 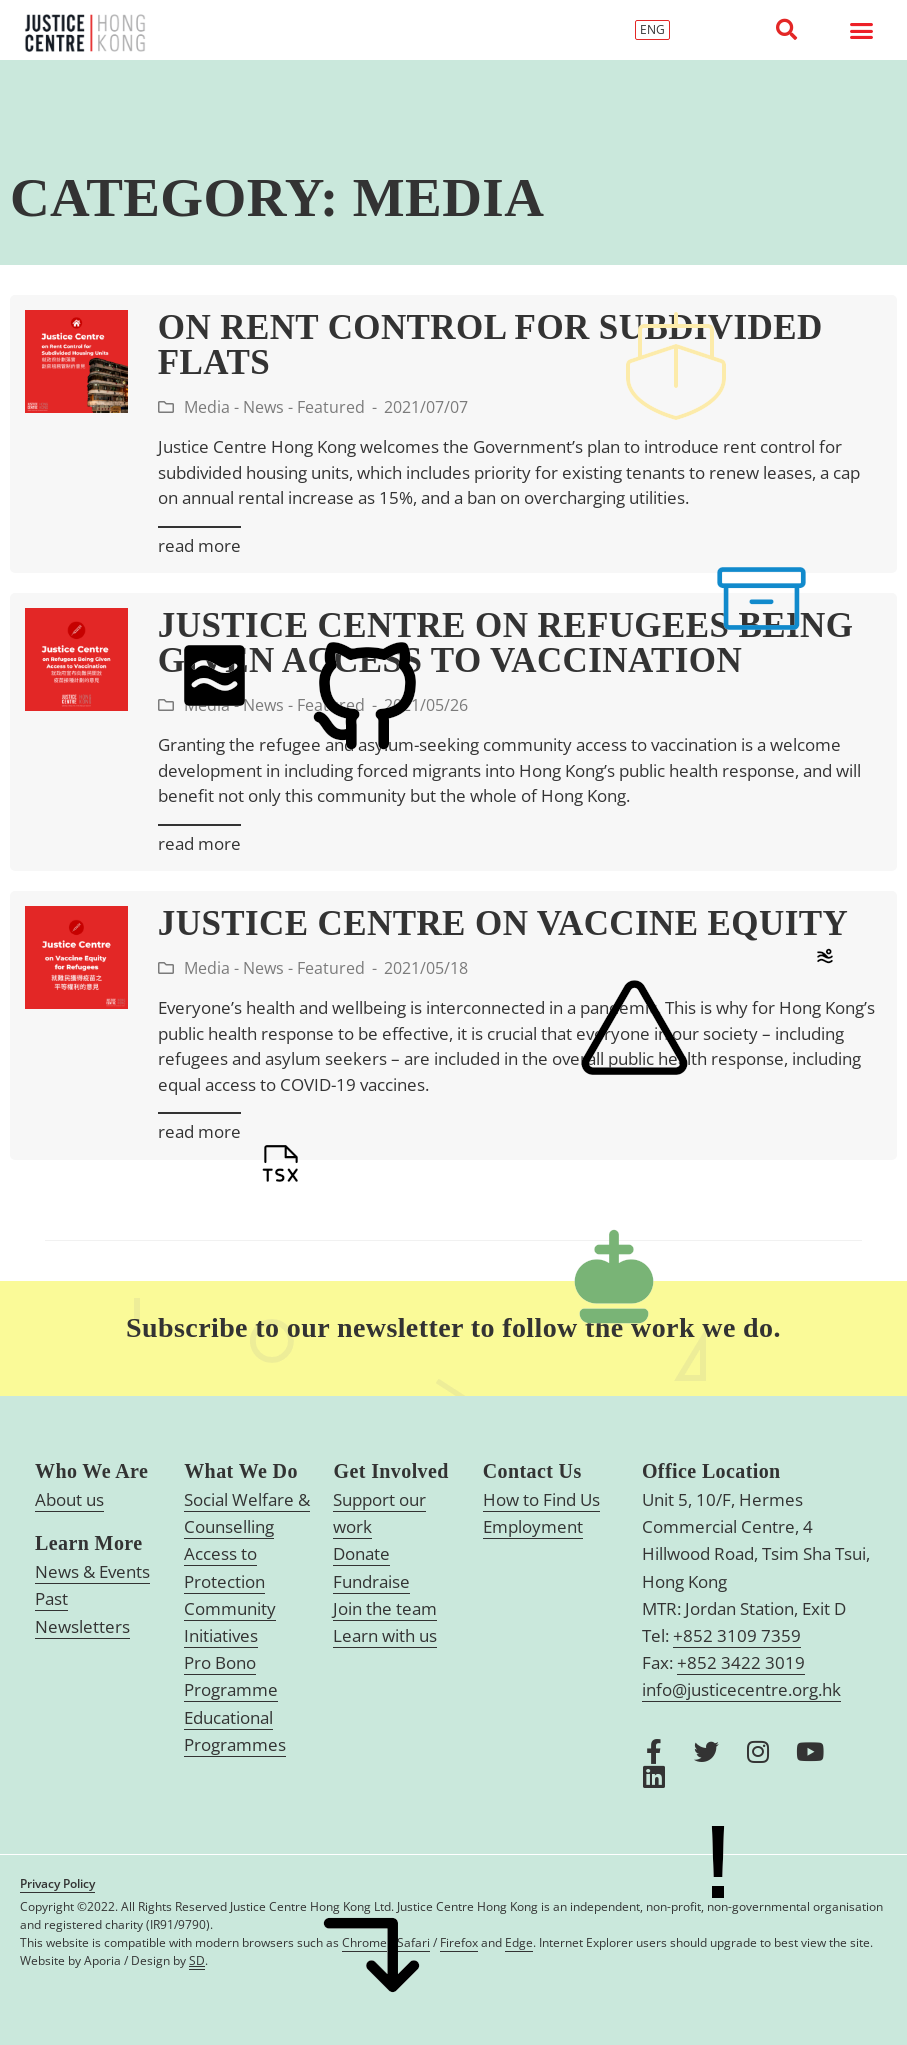 I want to click on chess king piece indicator, so click(x=614, y=1279).